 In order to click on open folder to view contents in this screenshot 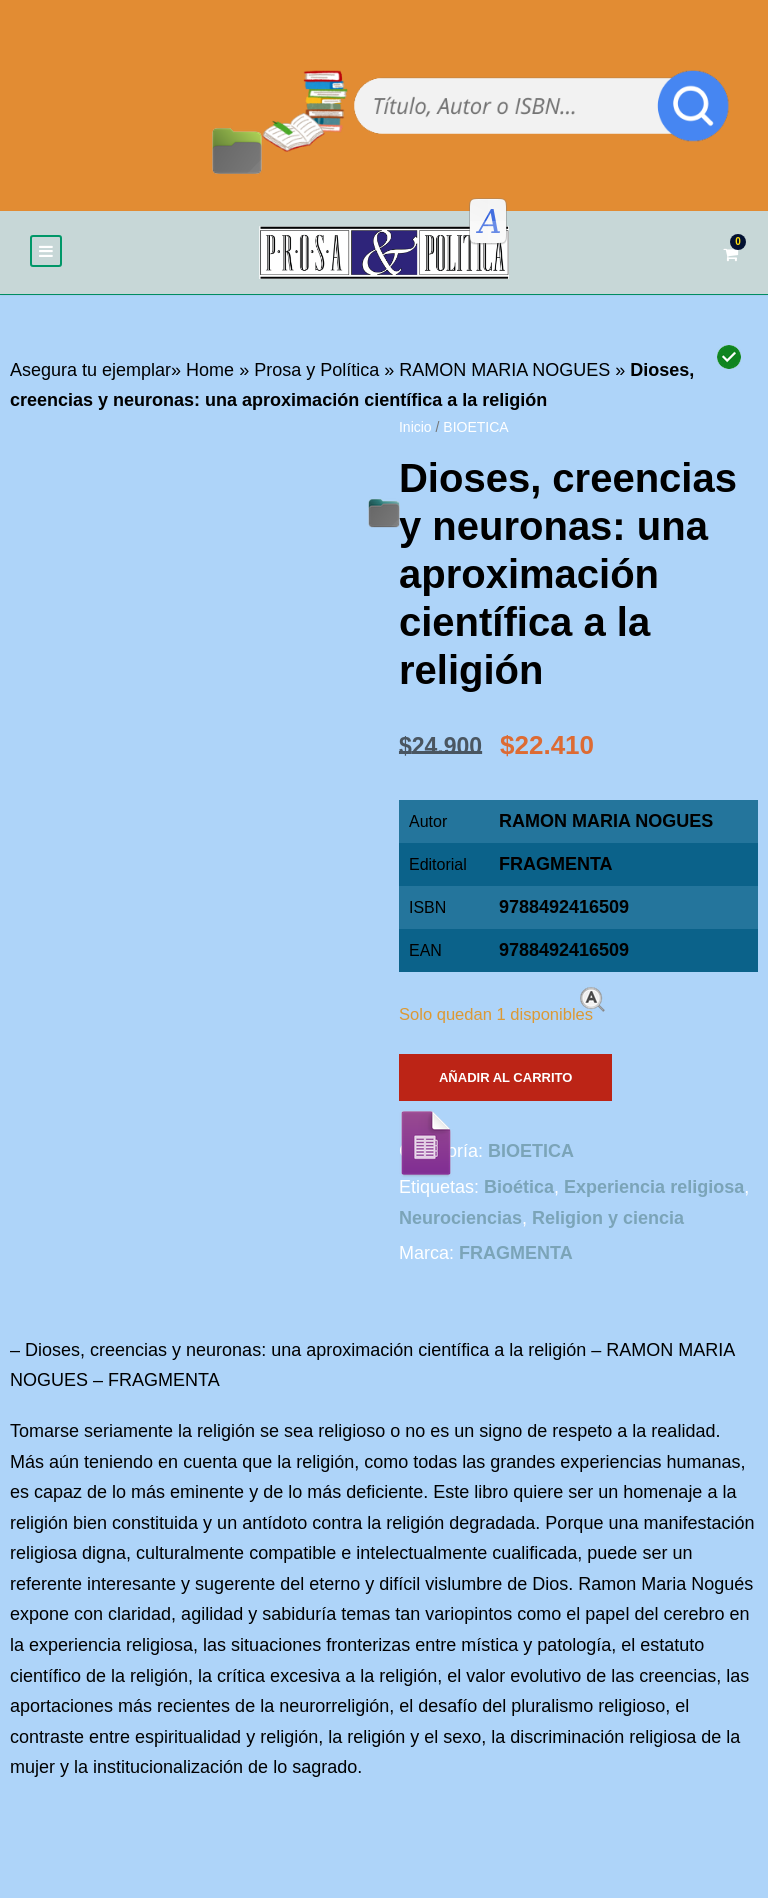, I will do `click(384, 513)`.